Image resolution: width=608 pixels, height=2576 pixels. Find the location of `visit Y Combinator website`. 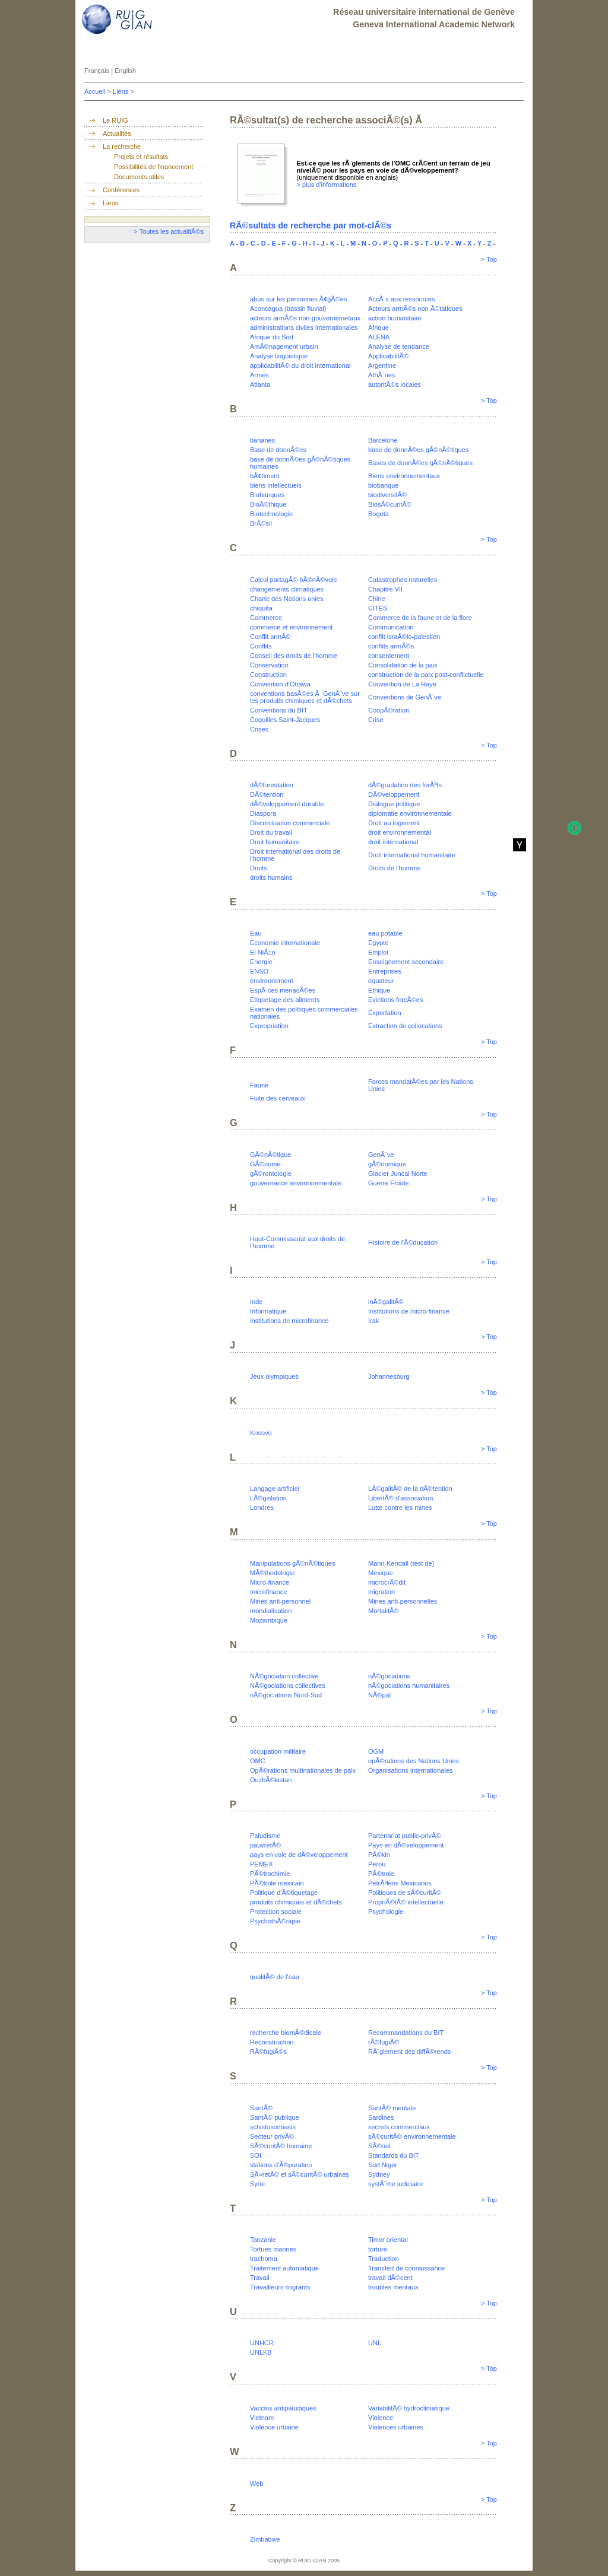

visit Y Combinator website is located at coordinates (520, 845).